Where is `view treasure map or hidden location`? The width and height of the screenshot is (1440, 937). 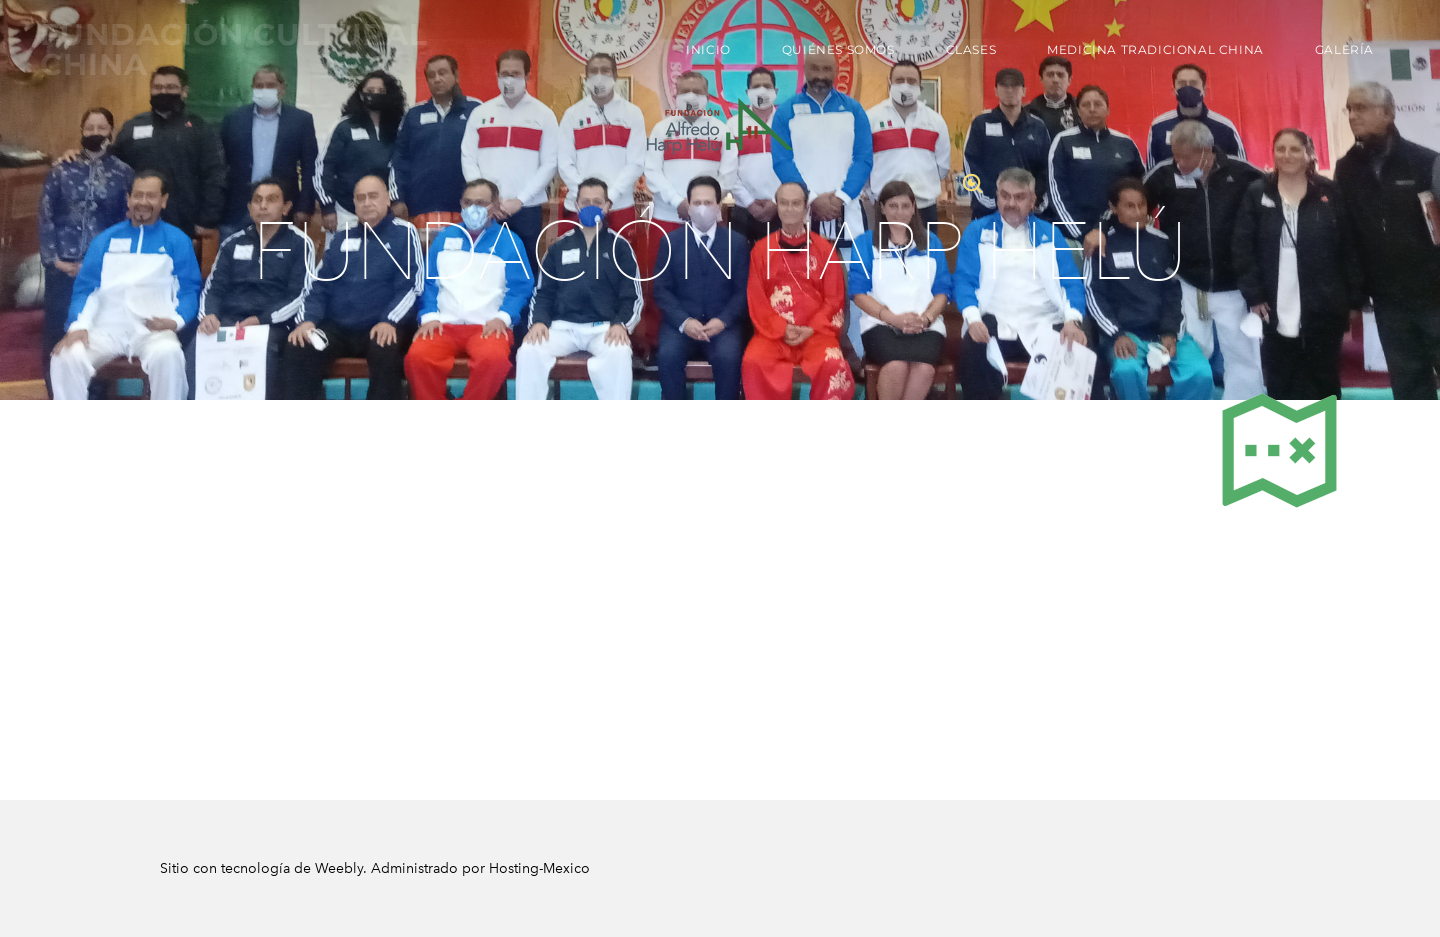
view treasure map or hidden location is located at coordinates (1279, 450).